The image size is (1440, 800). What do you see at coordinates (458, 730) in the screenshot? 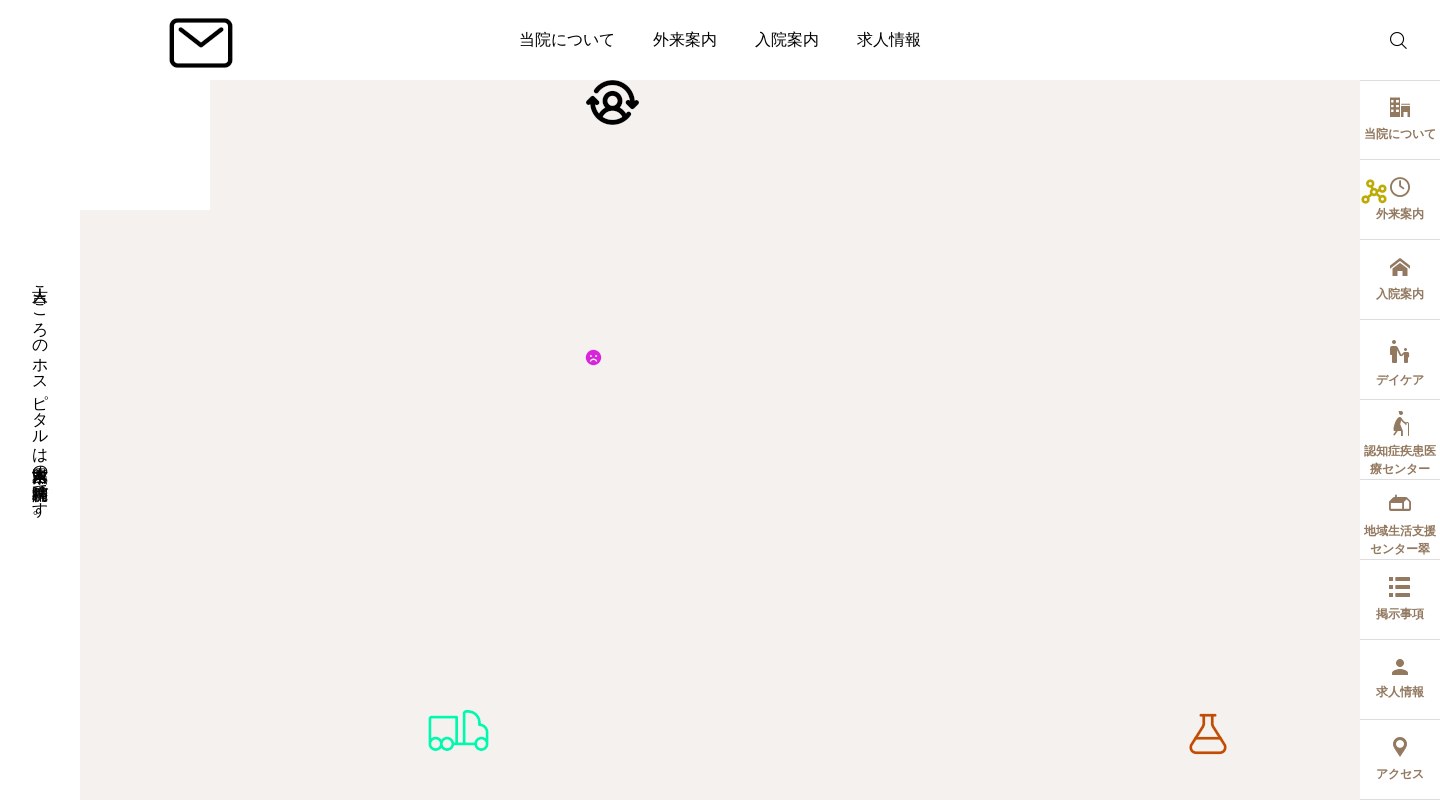
I see `track shipment or delivery status` at bounding box center [458, 730].